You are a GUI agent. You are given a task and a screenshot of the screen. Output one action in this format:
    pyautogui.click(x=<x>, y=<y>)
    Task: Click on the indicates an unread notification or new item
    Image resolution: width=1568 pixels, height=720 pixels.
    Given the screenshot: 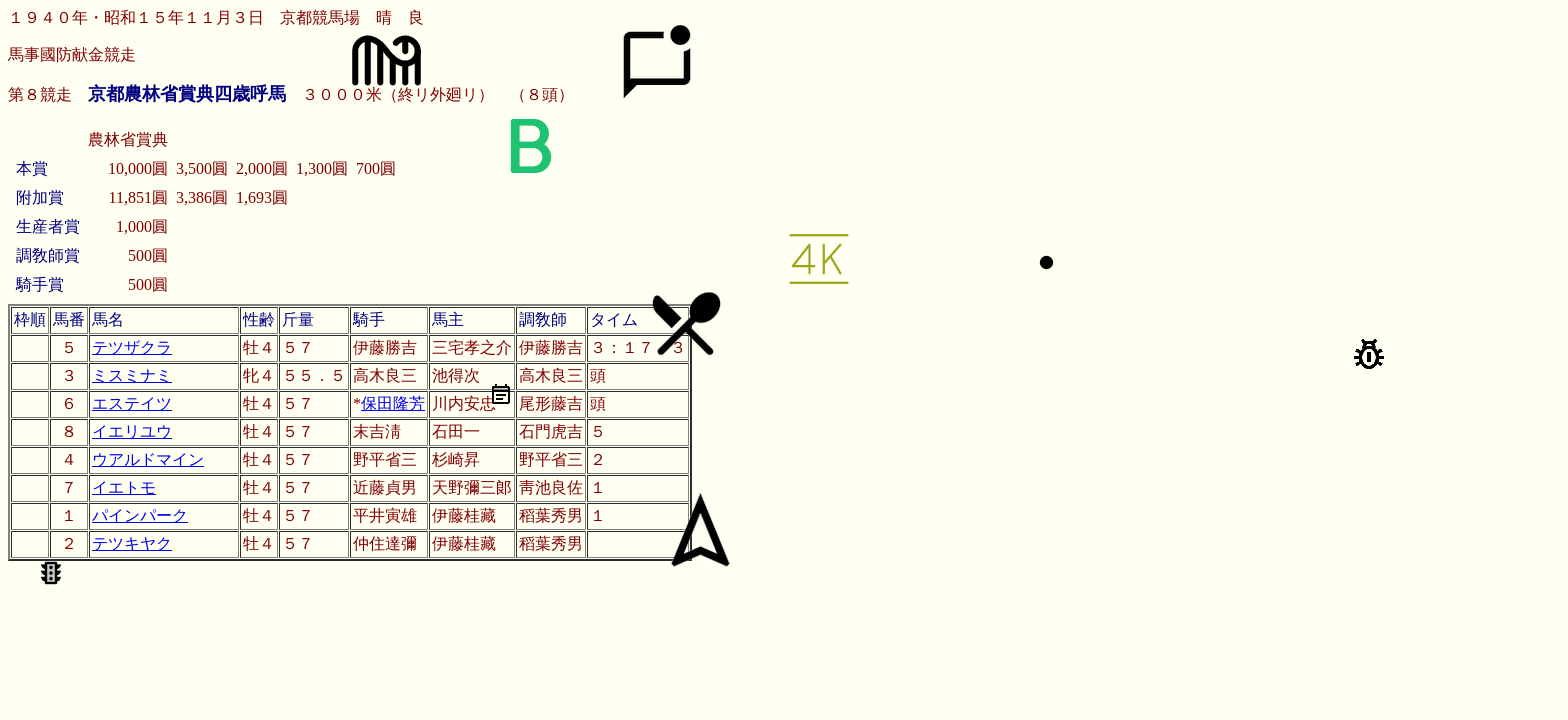 What is the action you would take?
    pyautogui.click(x=1046, y=262)
    